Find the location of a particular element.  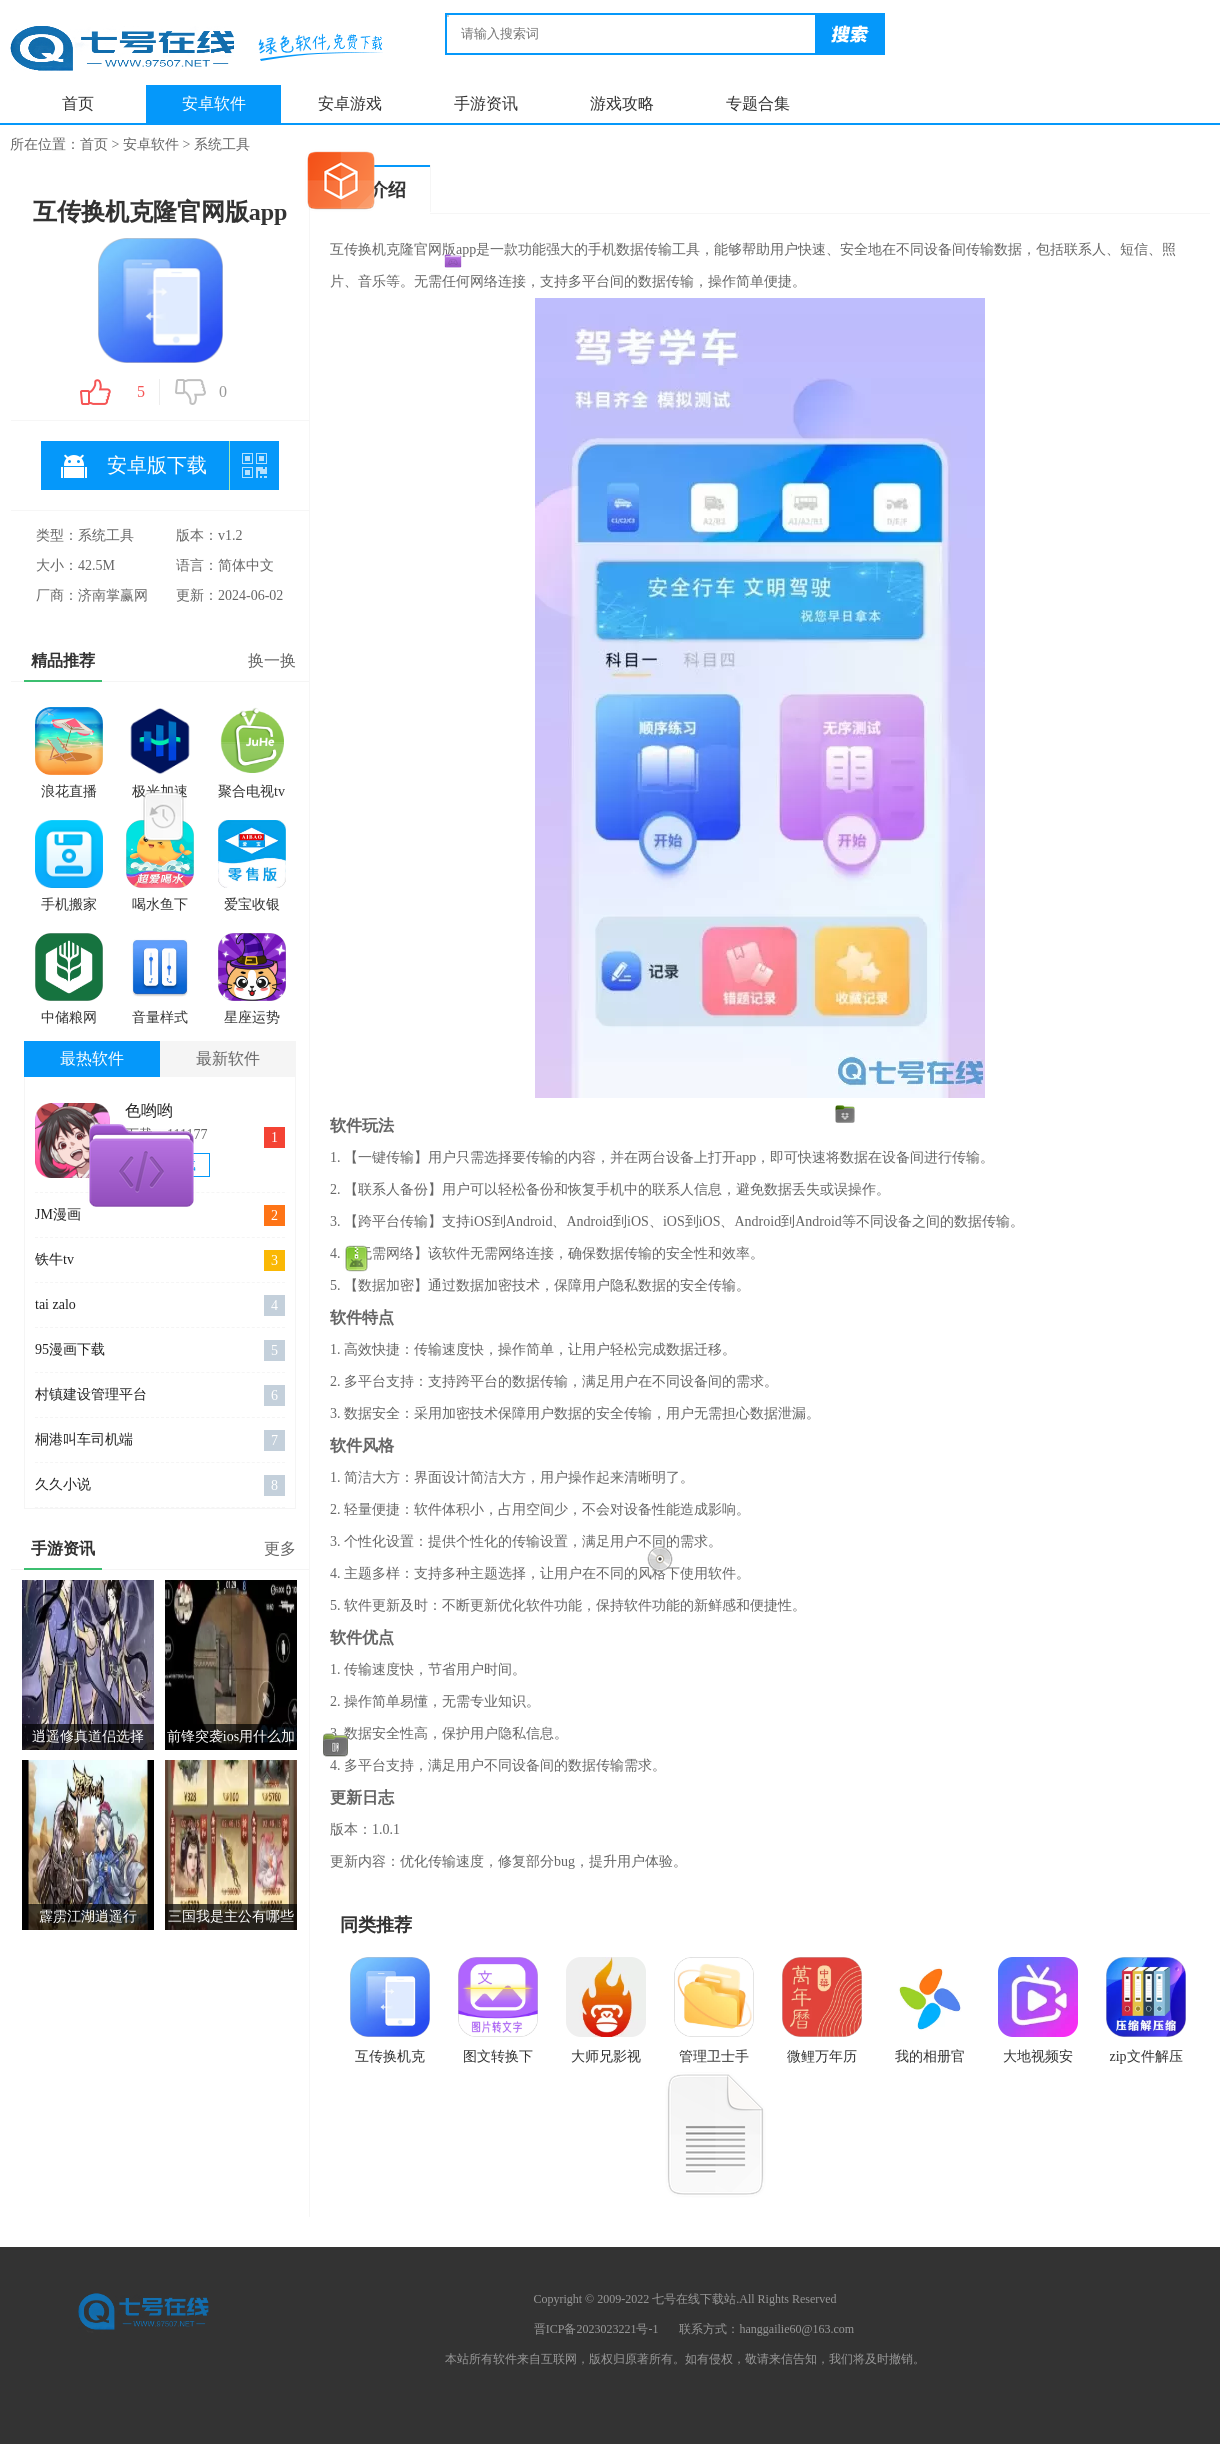

open templates folder is located at coordinates (335, 1744).